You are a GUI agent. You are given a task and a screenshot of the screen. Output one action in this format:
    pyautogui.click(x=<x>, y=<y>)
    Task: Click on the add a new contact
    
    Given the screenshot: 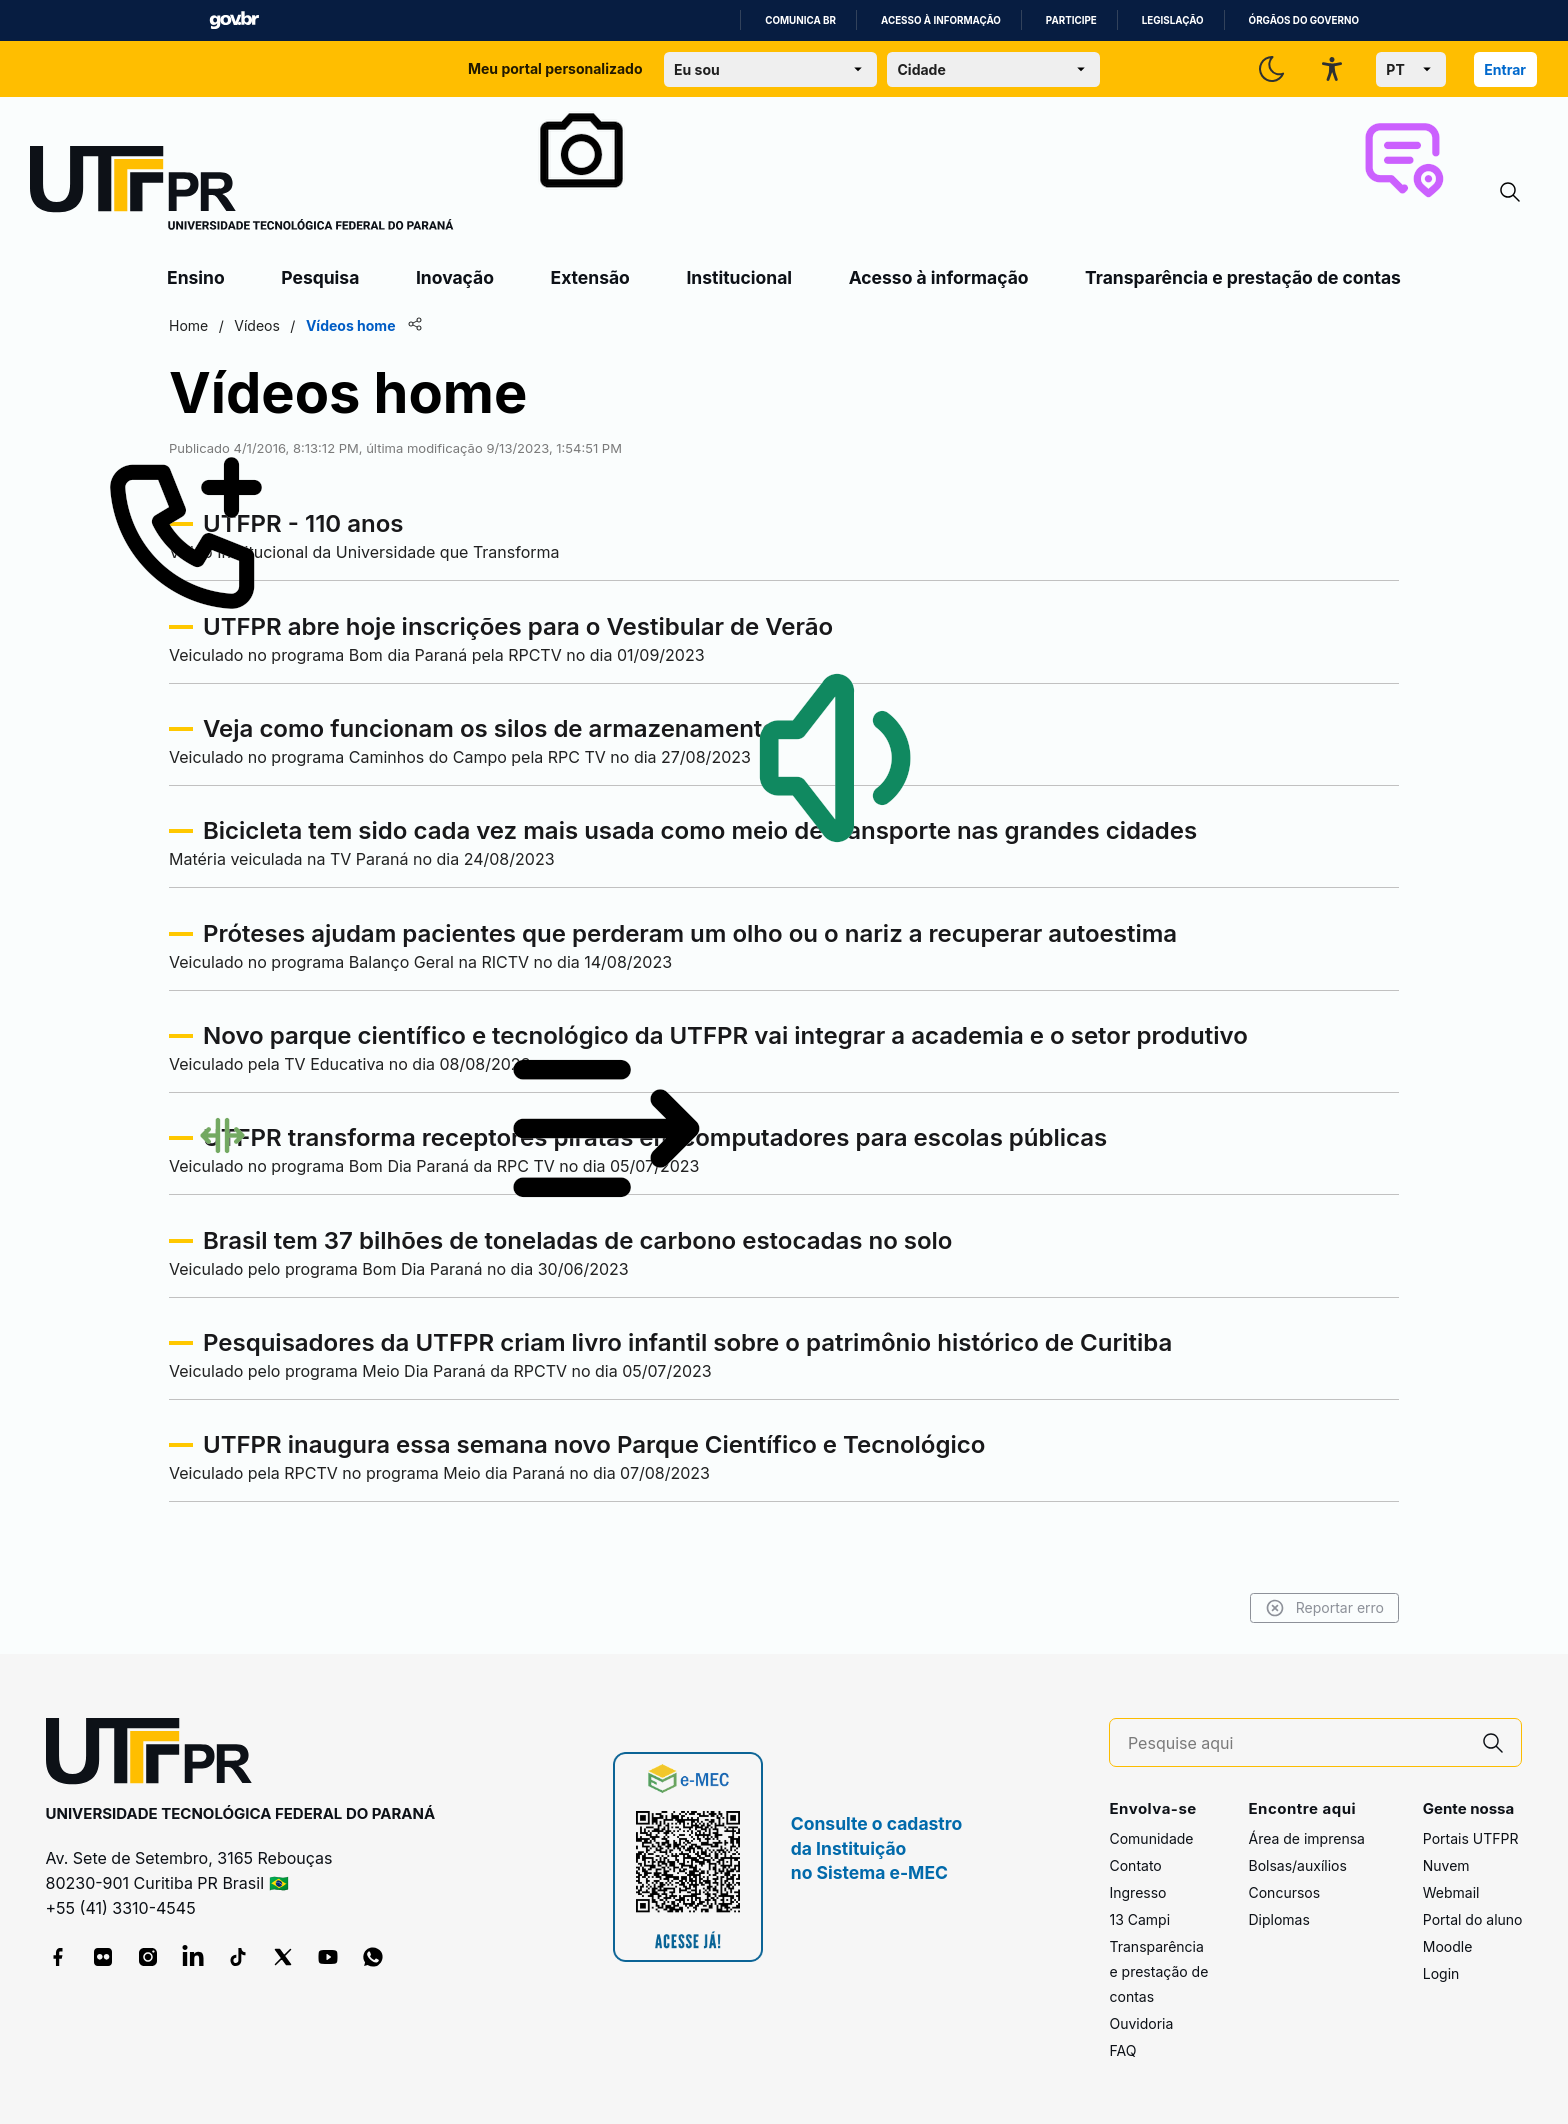 What is the action you would take?
    pyautogui.click(x=186, y=533)
    